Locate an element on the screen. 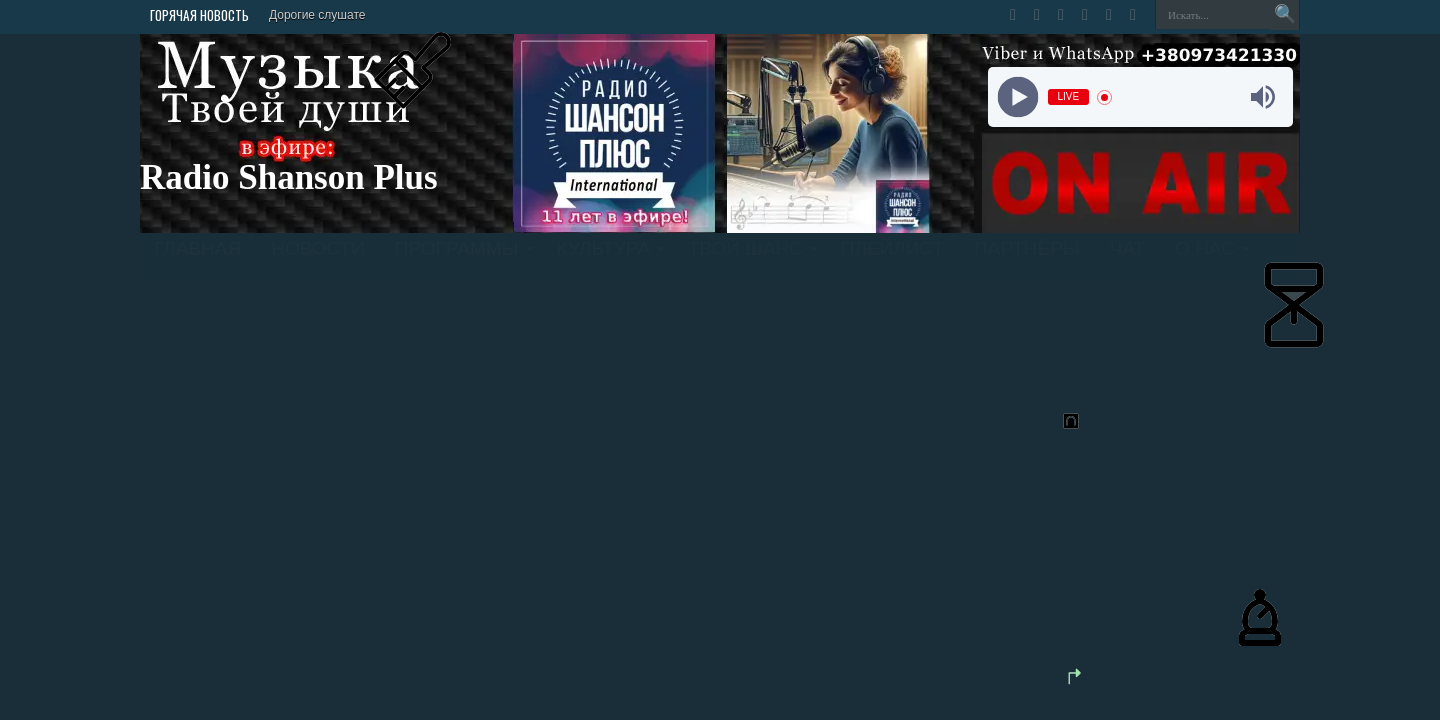  play chess or access board games is located at coordinates (1260, 619).